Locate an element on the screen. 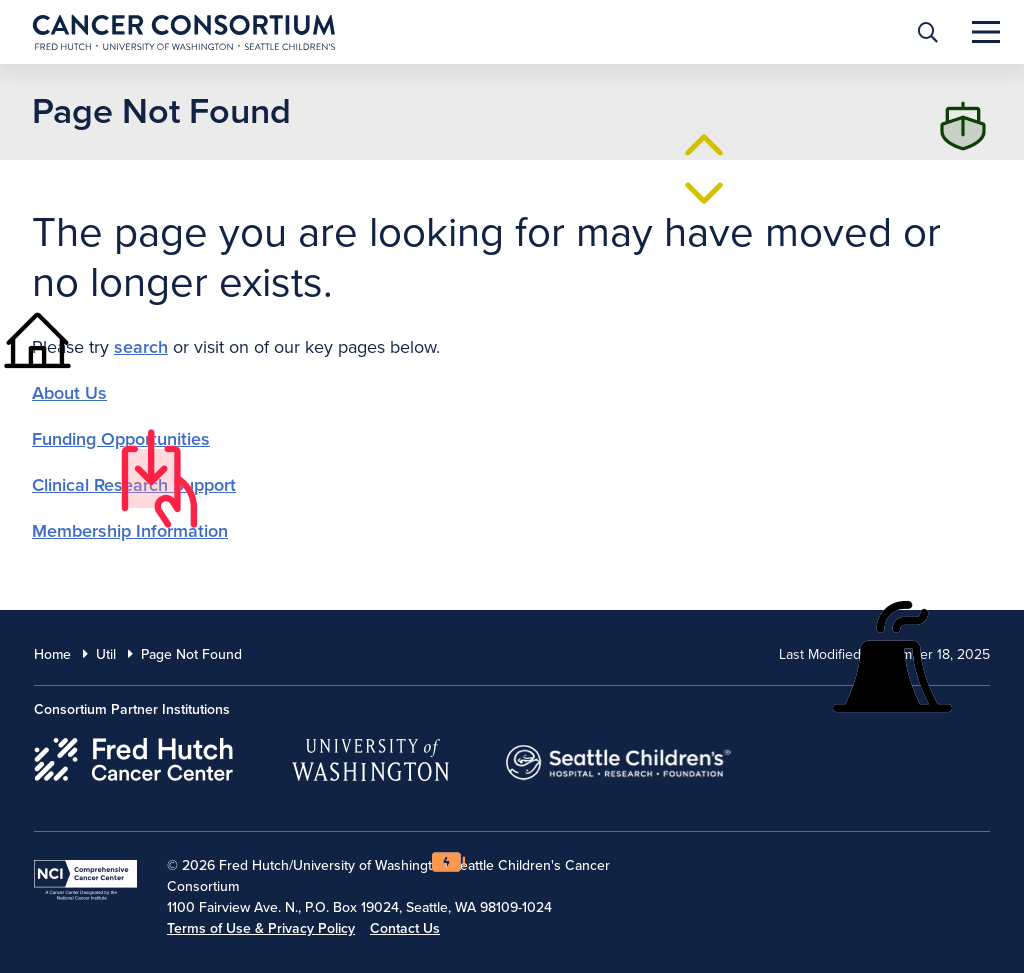 The width and height of the screenshot is (1024, 973). withdraw cash or funds is located at coordinates (154, 478).